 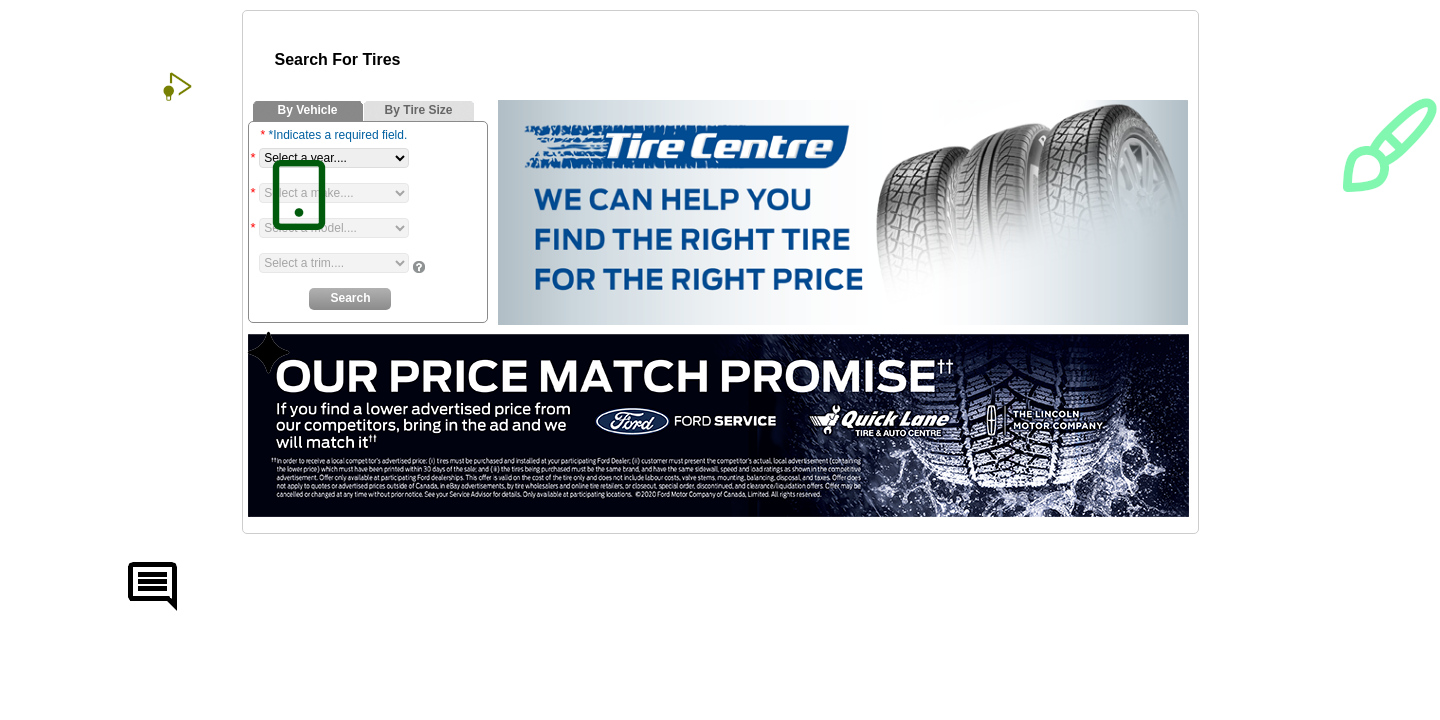 What do you see at coordinates (1390, 144) in the screenshot?
I see `customize appearance or theme settings` at bounding box center [1390, 144].